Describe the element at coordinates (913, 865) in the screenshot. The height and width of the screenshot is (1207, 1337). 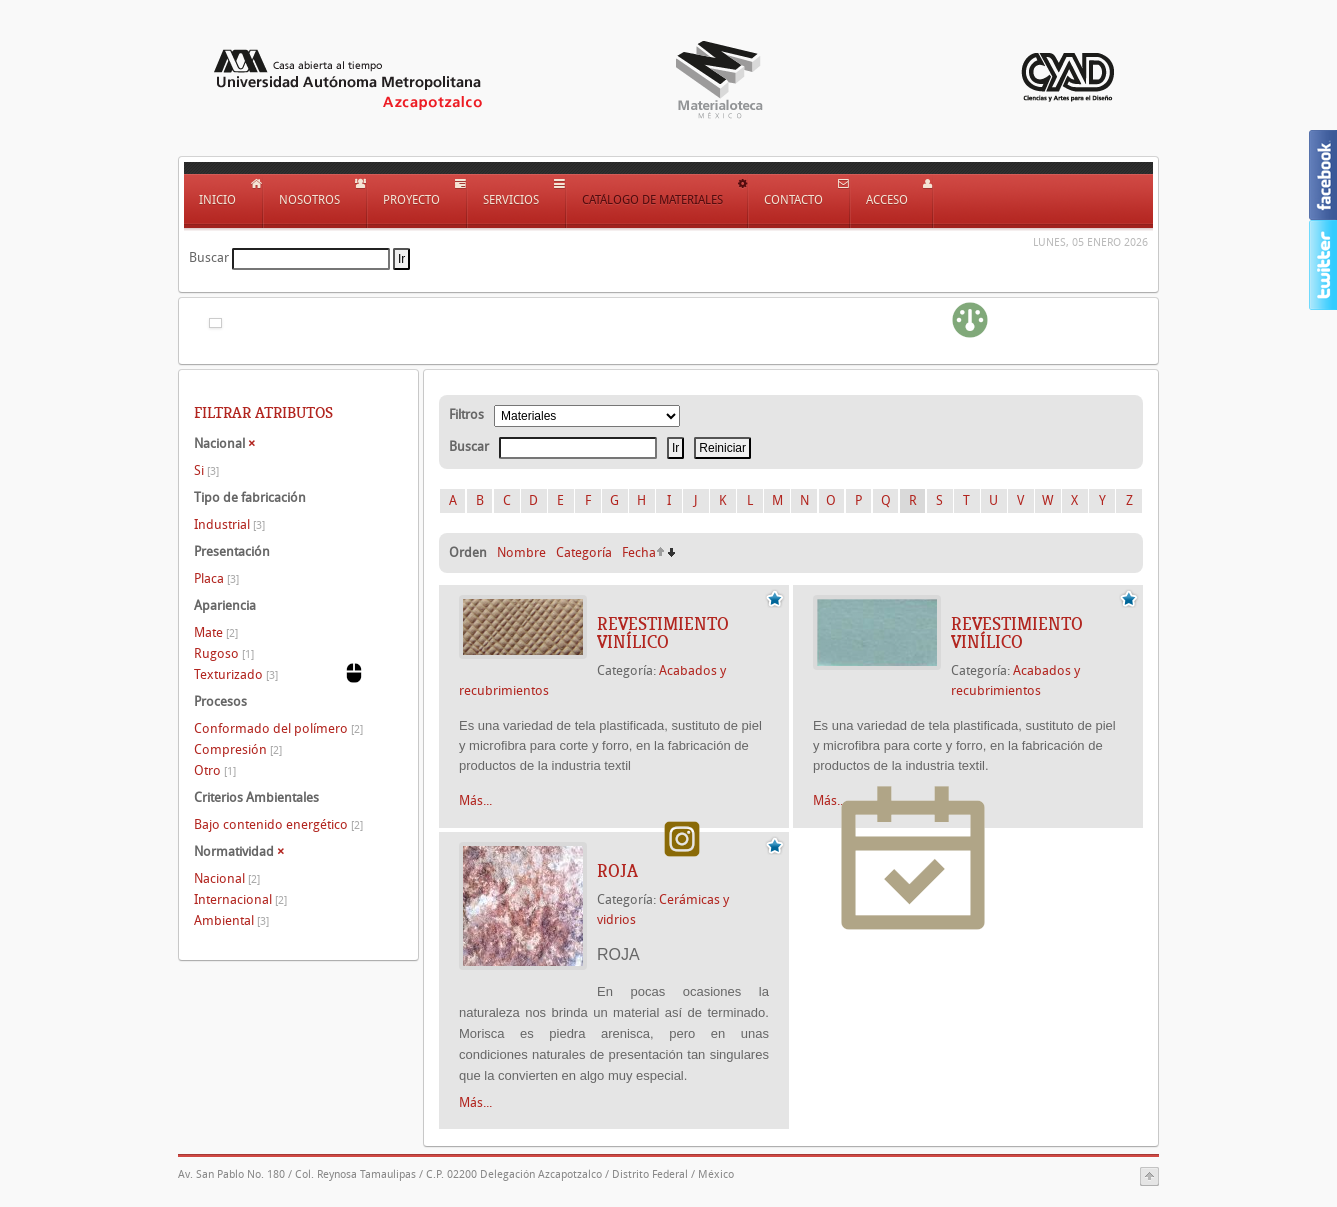
I see `confirm a scheduled event or appointment` at that location.